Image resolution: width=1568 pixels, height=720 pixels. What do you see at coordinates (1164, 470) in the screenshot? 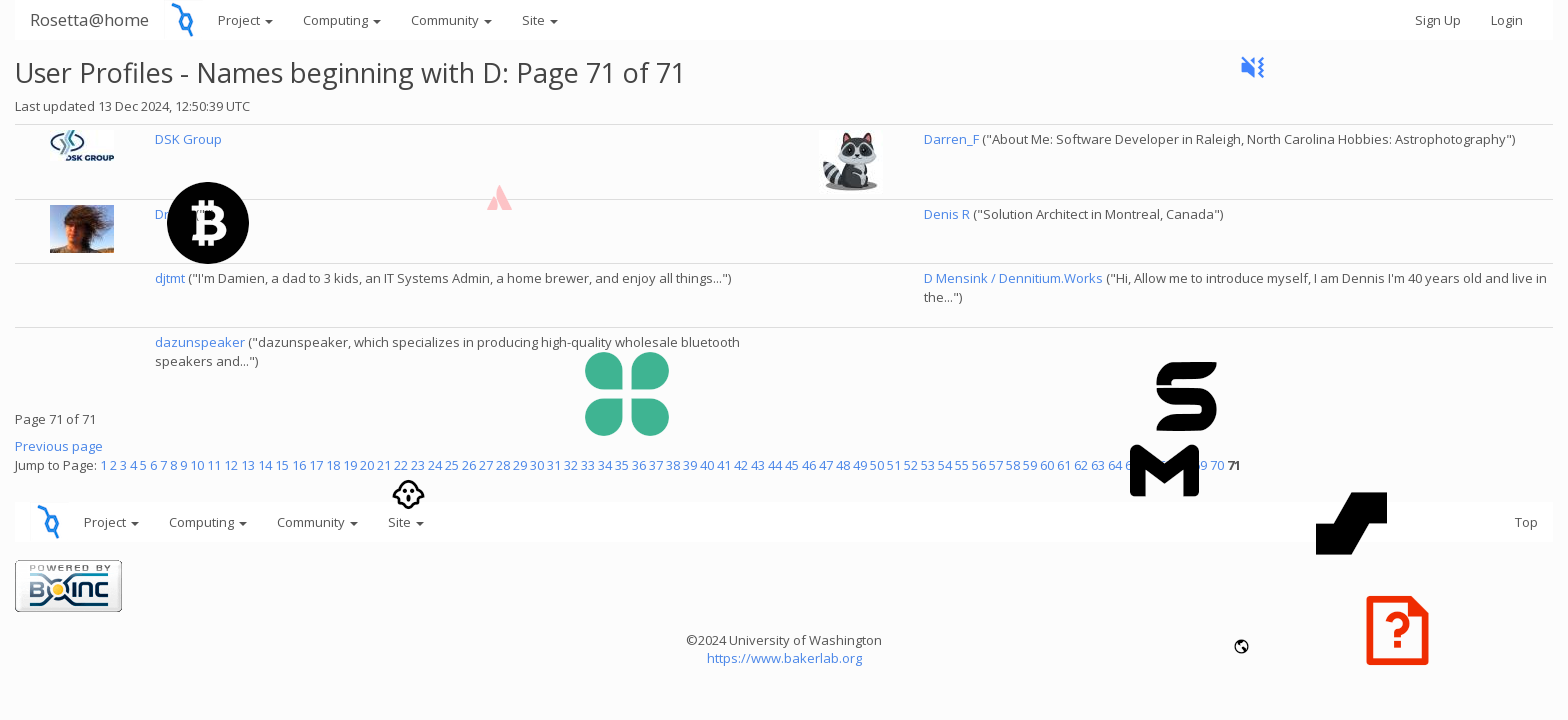
I see `open Gmail app` at bounding box center [1164, 470].